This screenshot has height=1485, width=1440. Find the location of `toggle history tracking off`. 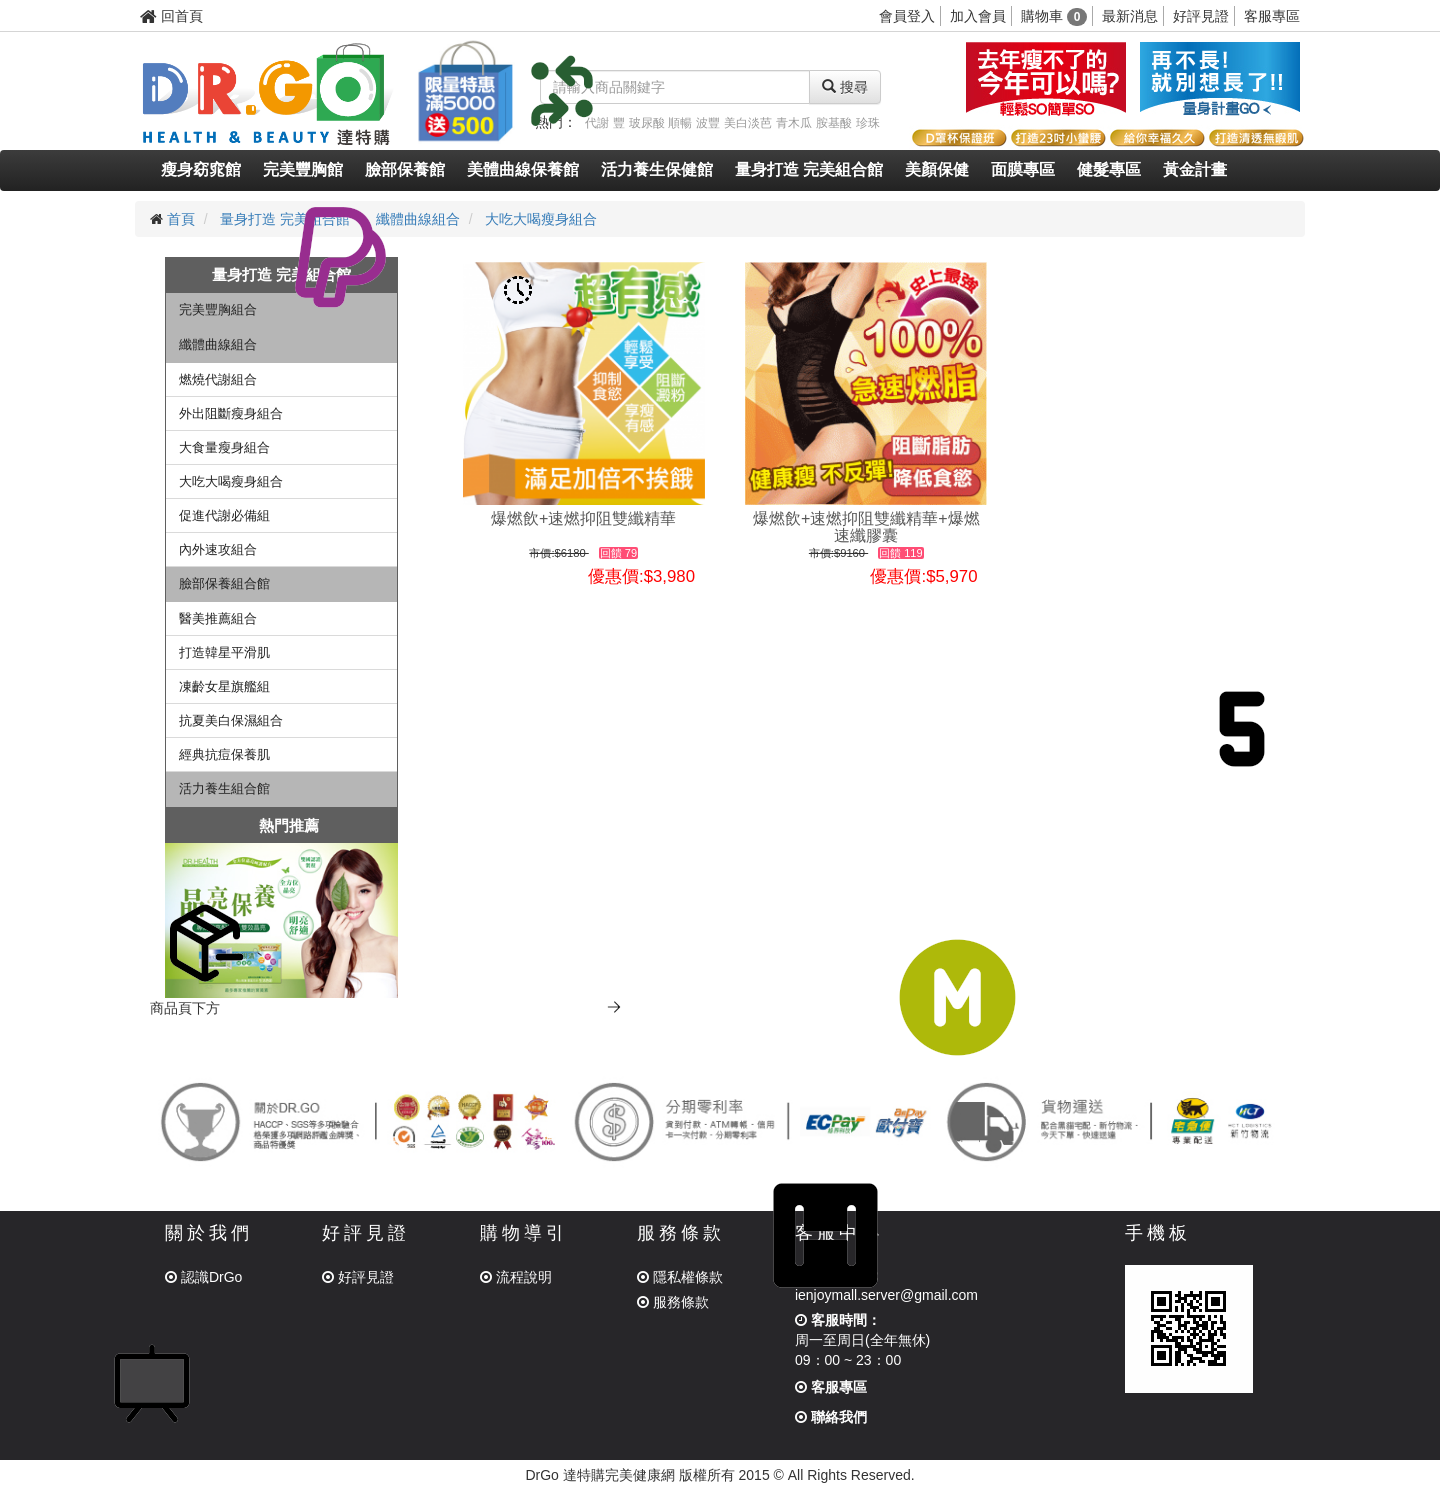

toggle history tracking off is located at coordinates (518, 290).